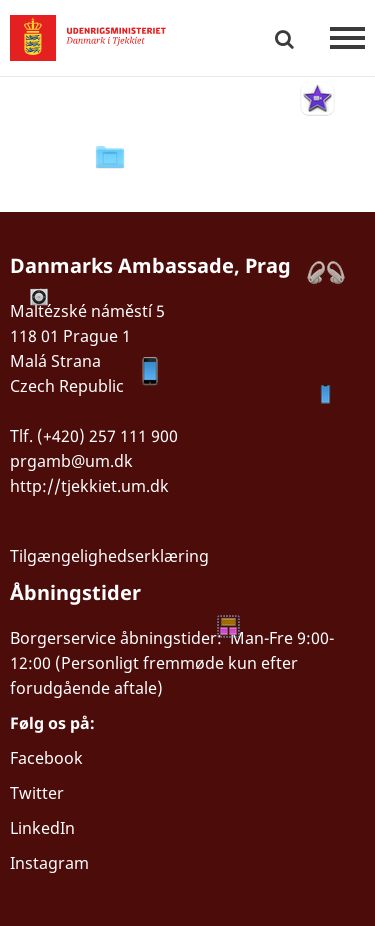 The width and height of the screenshot is (375, 926). Describe the element at coordinates (39, 297) in the screenshot. I see `iPod shuffle device connected` at that location.